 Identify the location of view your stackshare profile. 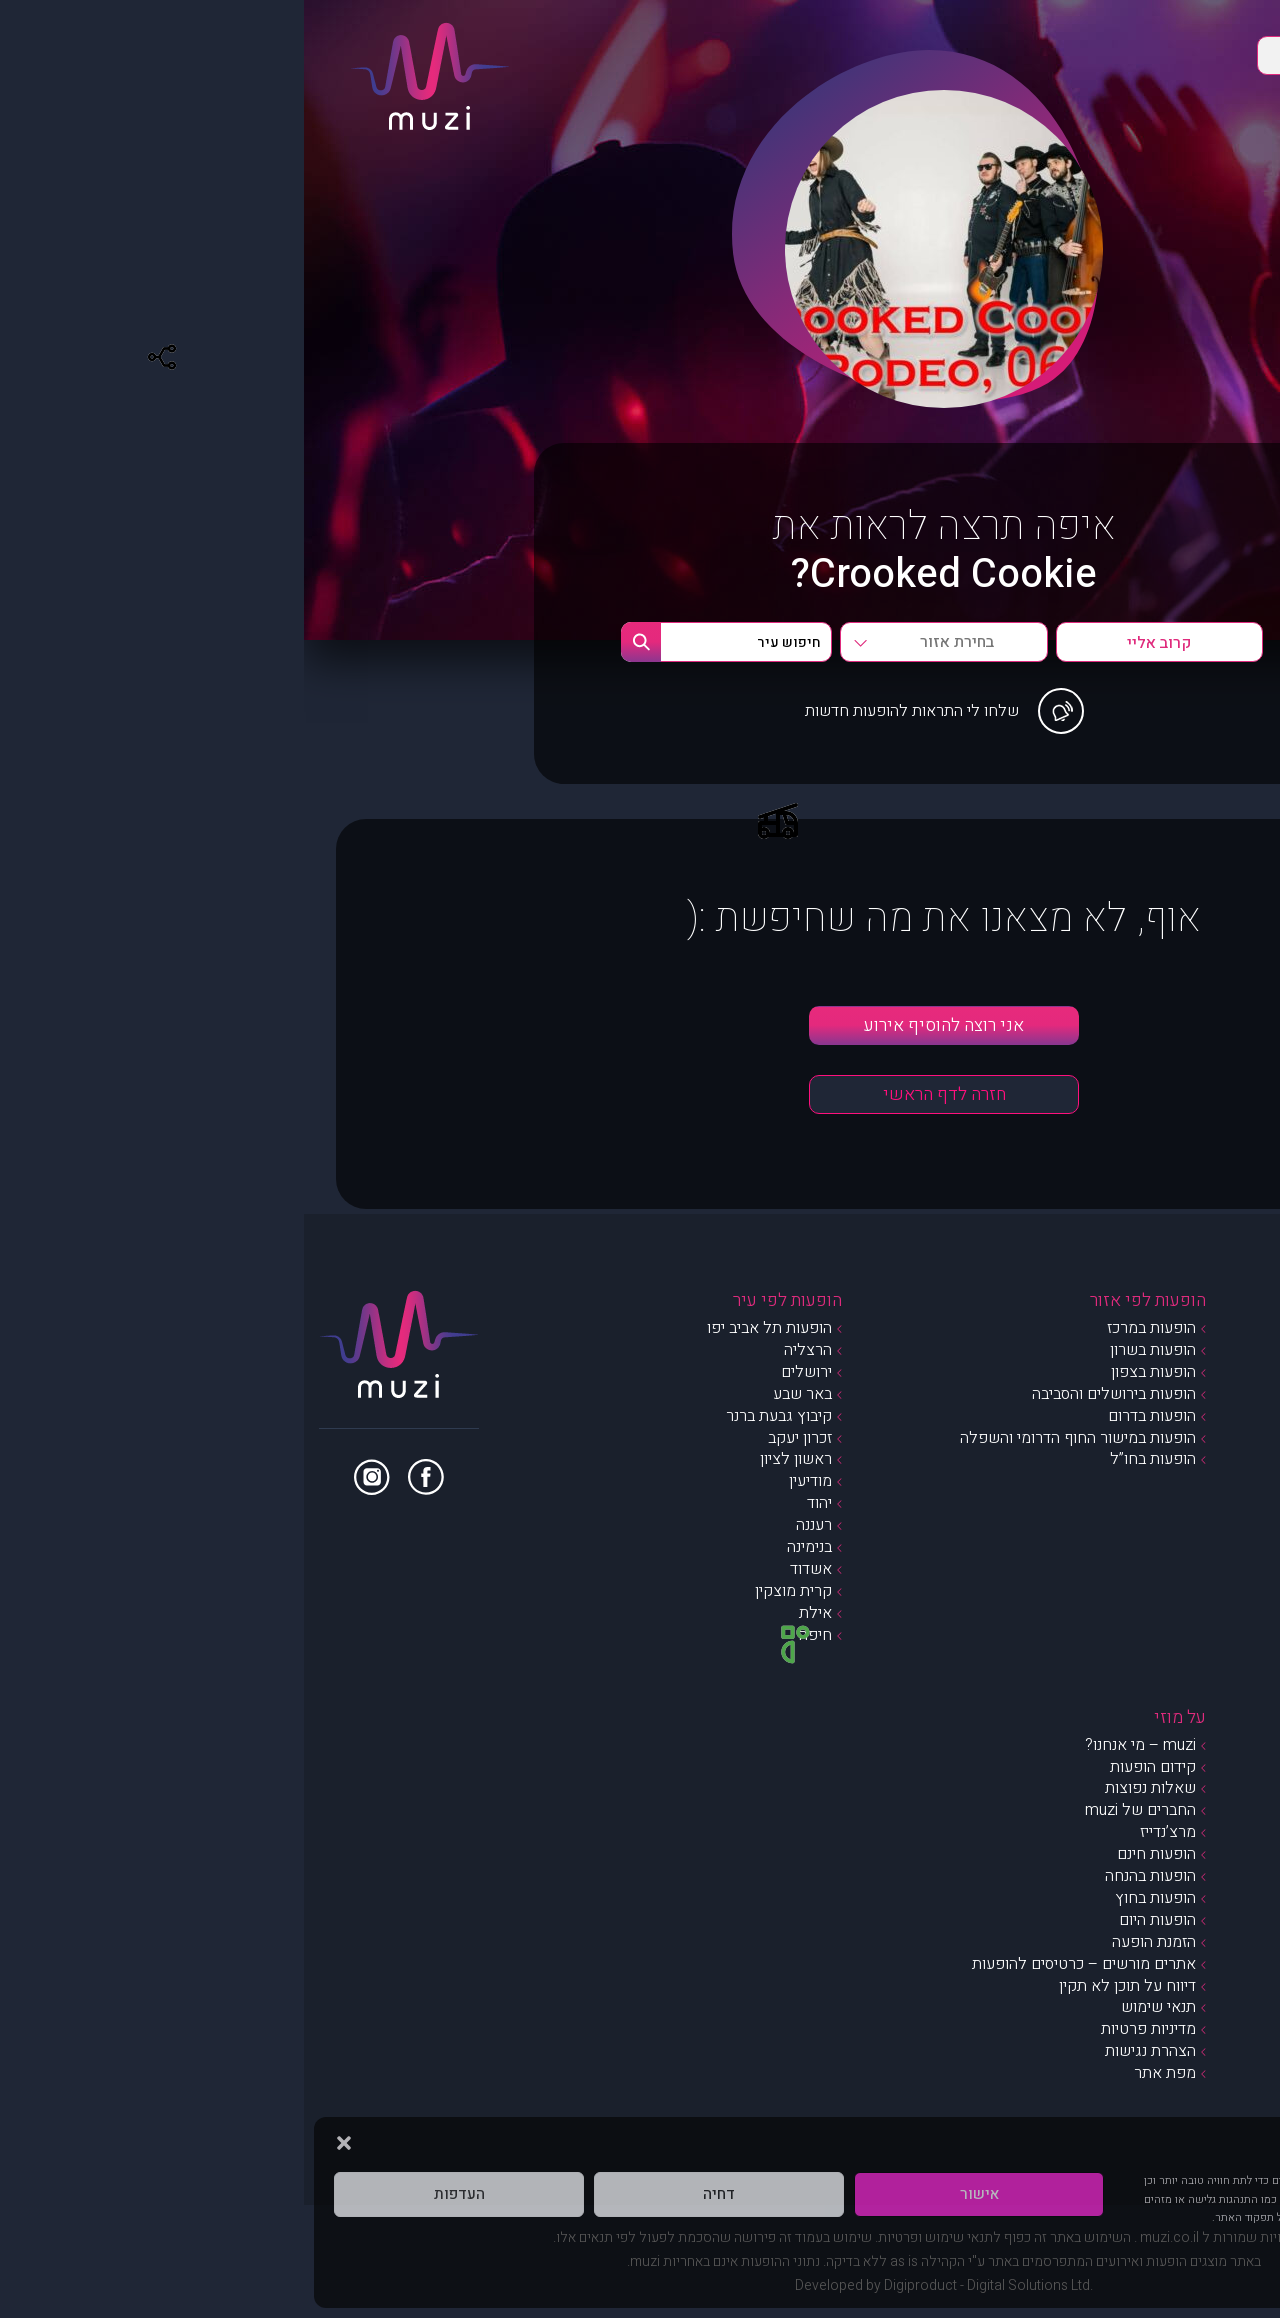
(162, 357).